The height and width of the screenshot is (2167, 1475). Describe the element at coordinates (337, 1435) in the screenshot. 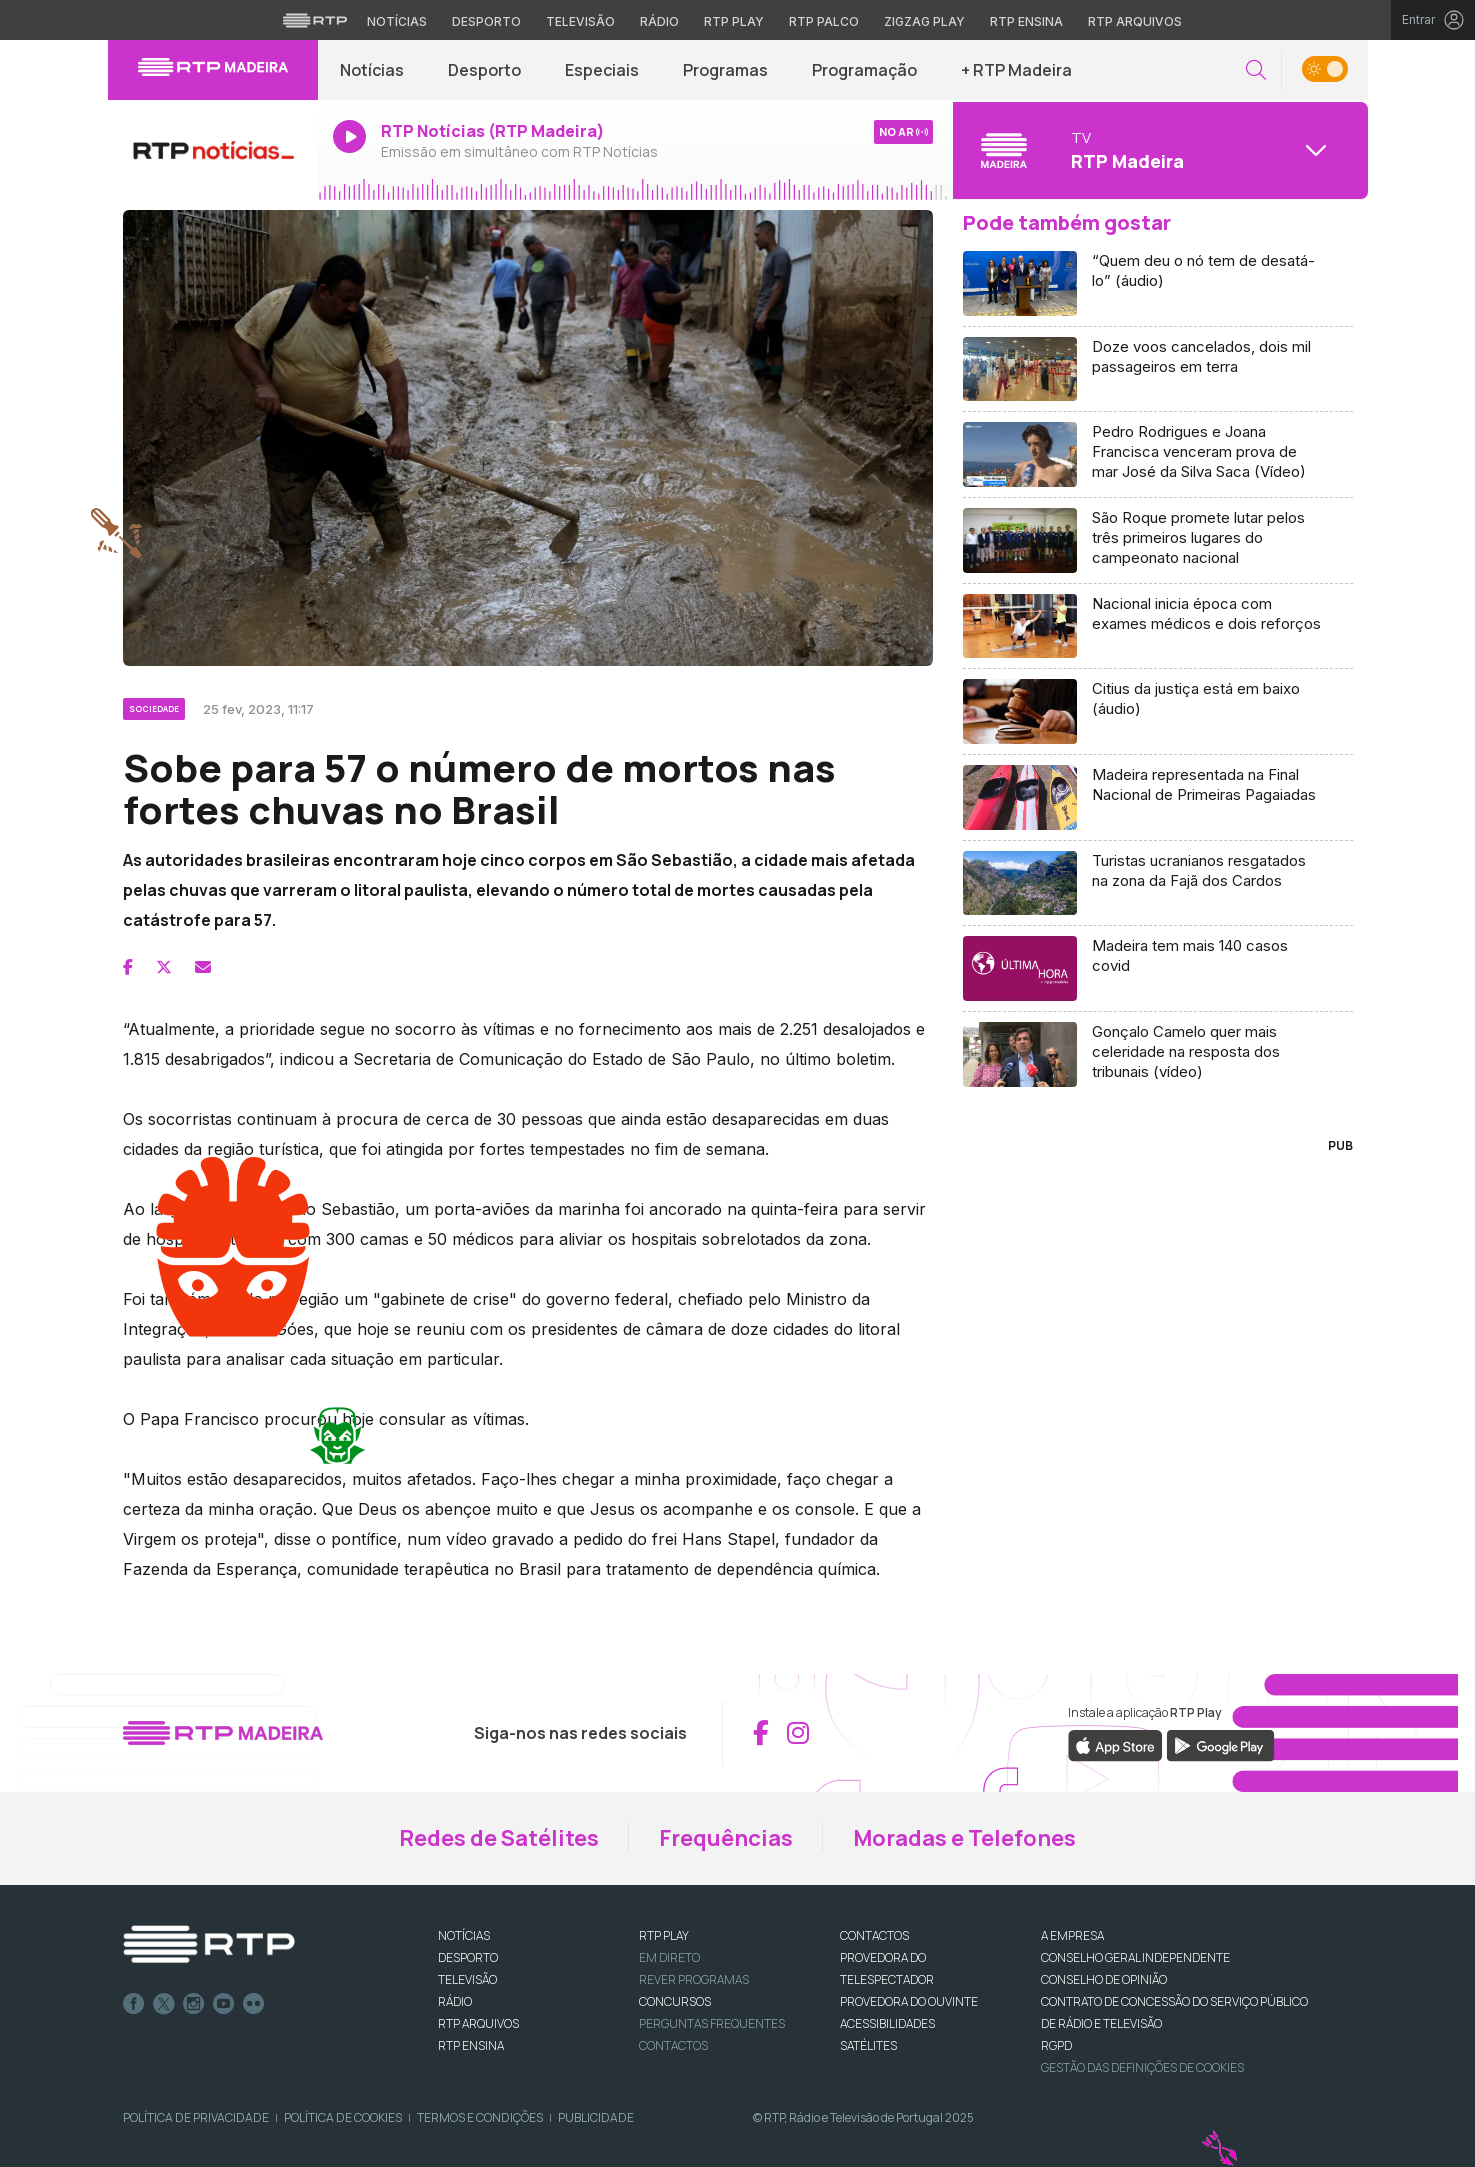

I see `select vampire character class` at that location.